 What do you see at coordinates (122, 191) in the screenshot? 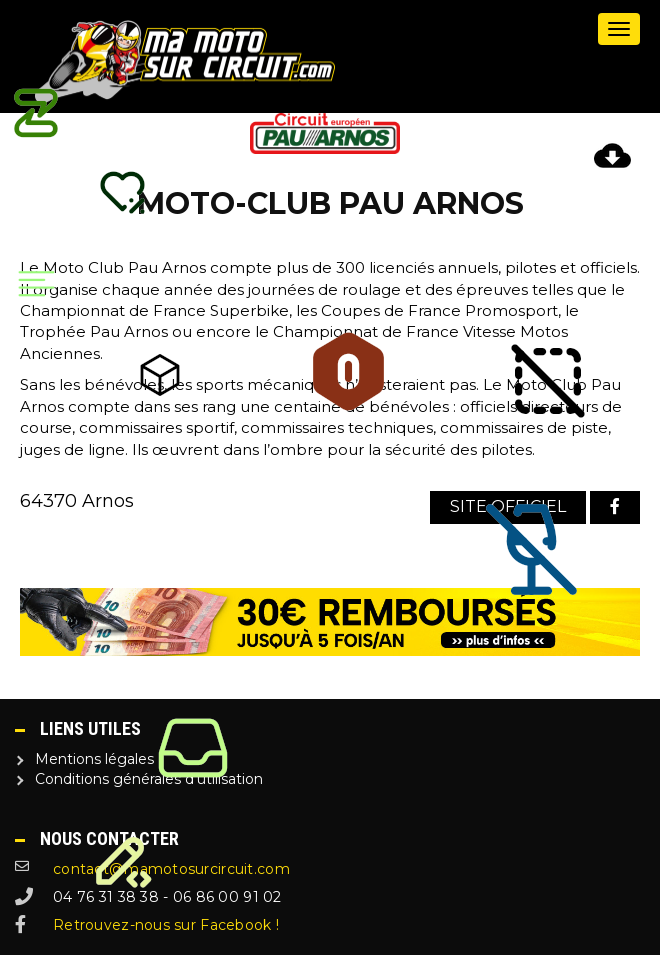
I see `view discounted favorites or wishlist items` at bounding box center [122, 191].